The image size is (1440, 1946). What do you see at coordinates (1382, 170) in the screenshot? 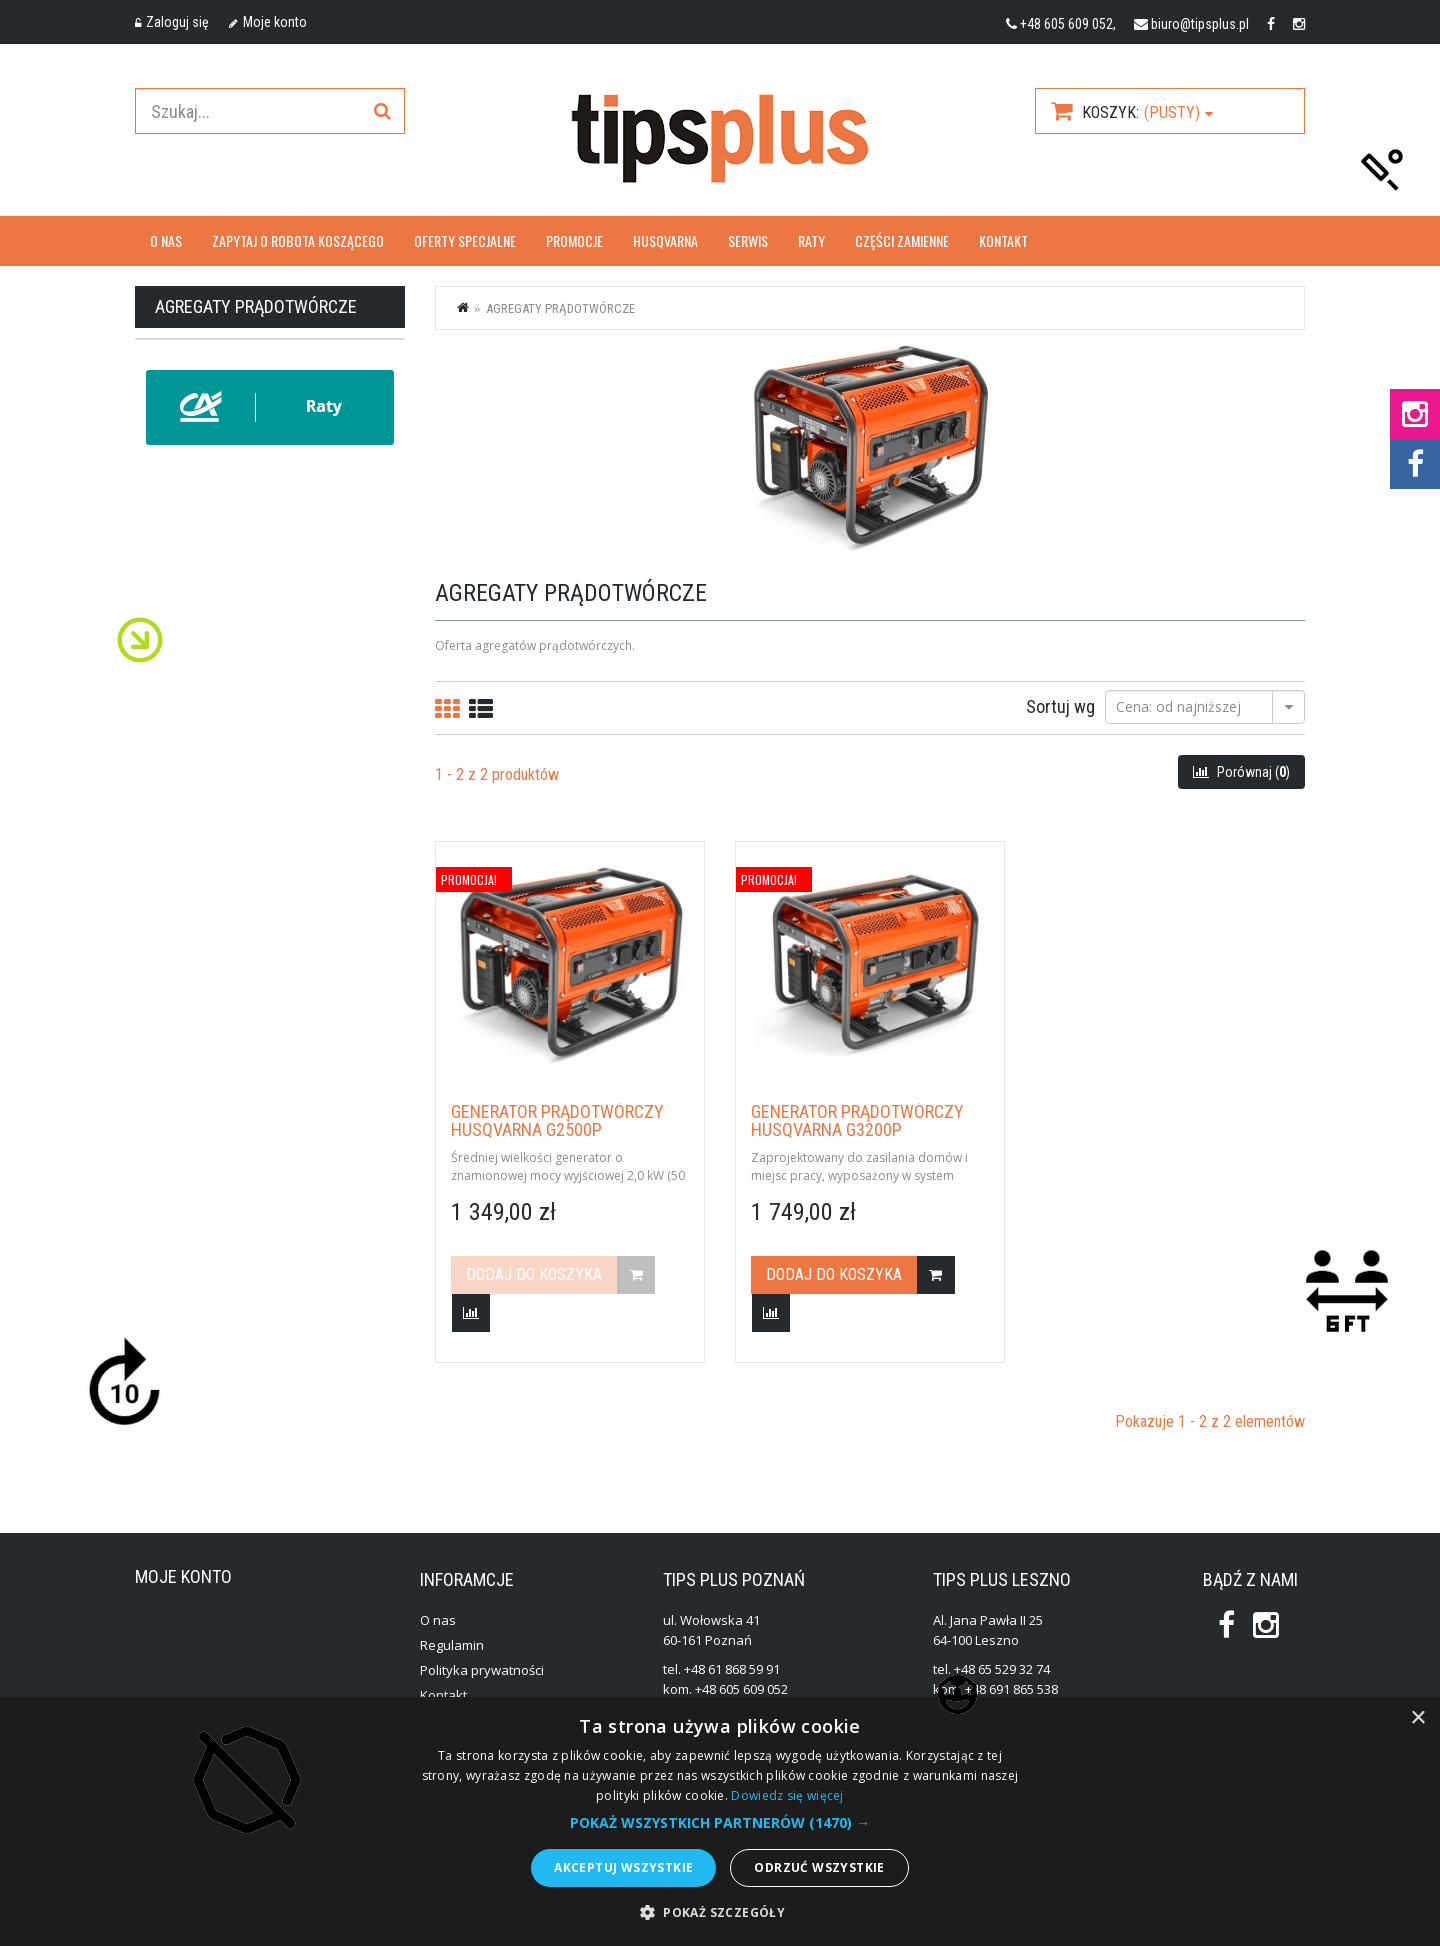
I see `access cricket scores or sports updates` at bounding box center [1382, 170].